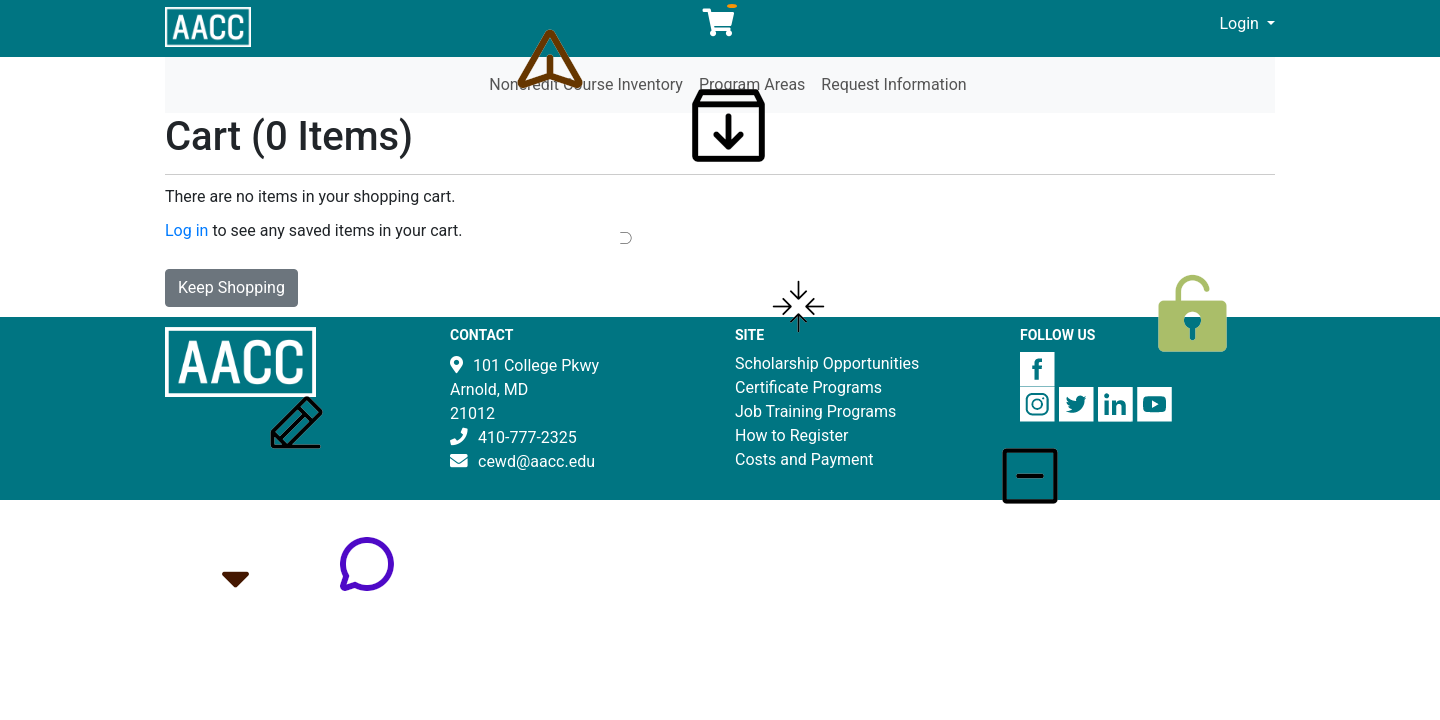 This screenshot has height=720, width=1440. Describe the element at coordinates (798, 306) in the screenshot. I see `collapse or minimize content from all sides` at that location.